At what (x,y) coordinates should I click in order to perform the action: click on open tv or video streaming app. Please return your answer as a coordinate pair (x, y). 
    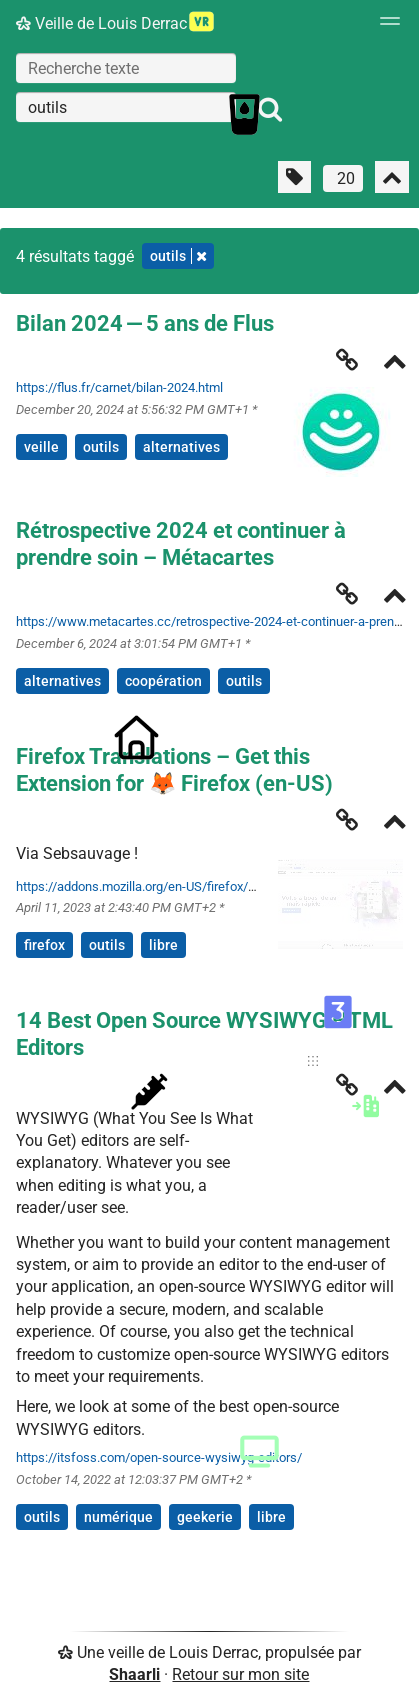
    Looking at the image, I should click on (259, 1450).